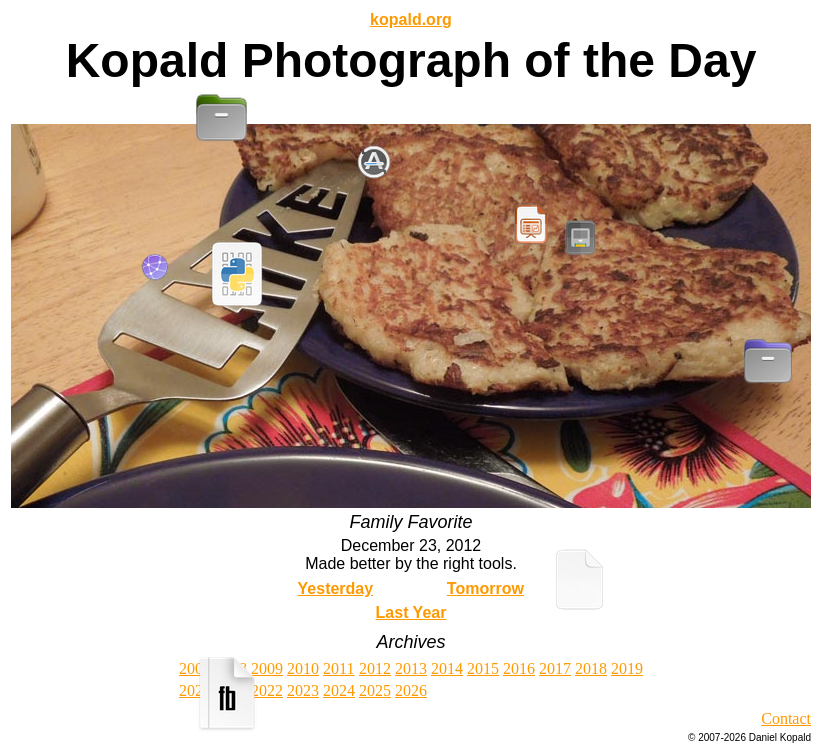 This screenshot has width=814, height=754. I want to click on libreoffice impress presentation template file, so click(531, 224).